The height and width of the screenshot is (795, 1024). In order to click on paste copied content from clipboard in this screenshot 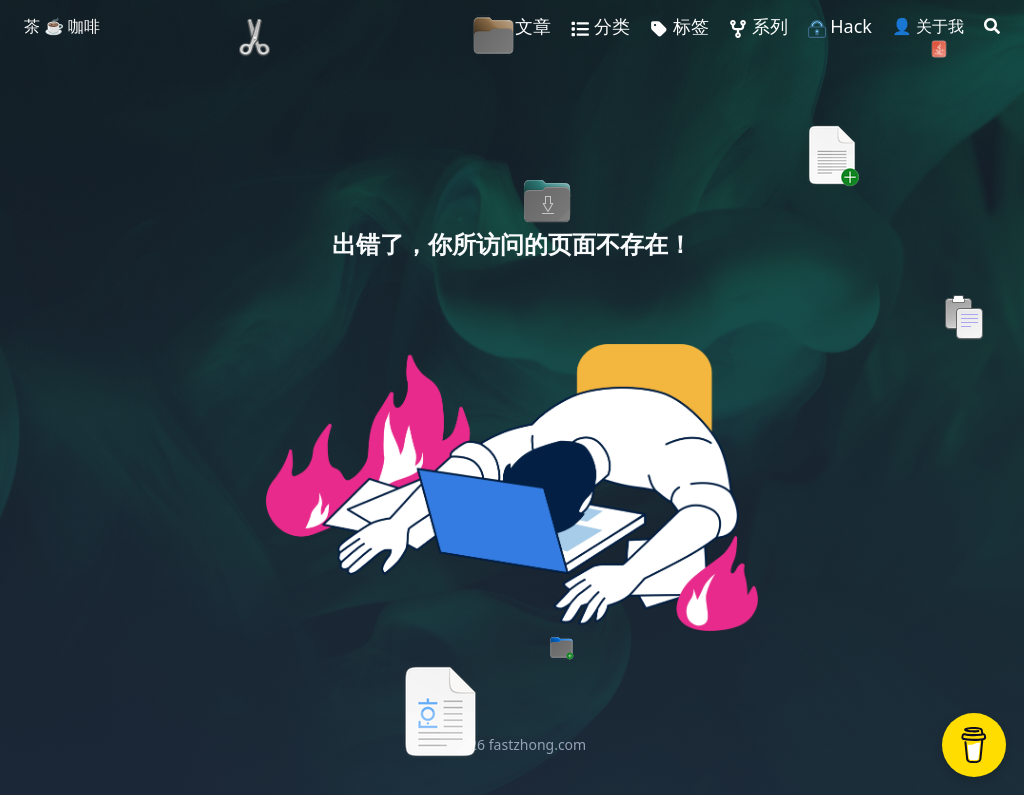, I will do `click(964, 317)`.